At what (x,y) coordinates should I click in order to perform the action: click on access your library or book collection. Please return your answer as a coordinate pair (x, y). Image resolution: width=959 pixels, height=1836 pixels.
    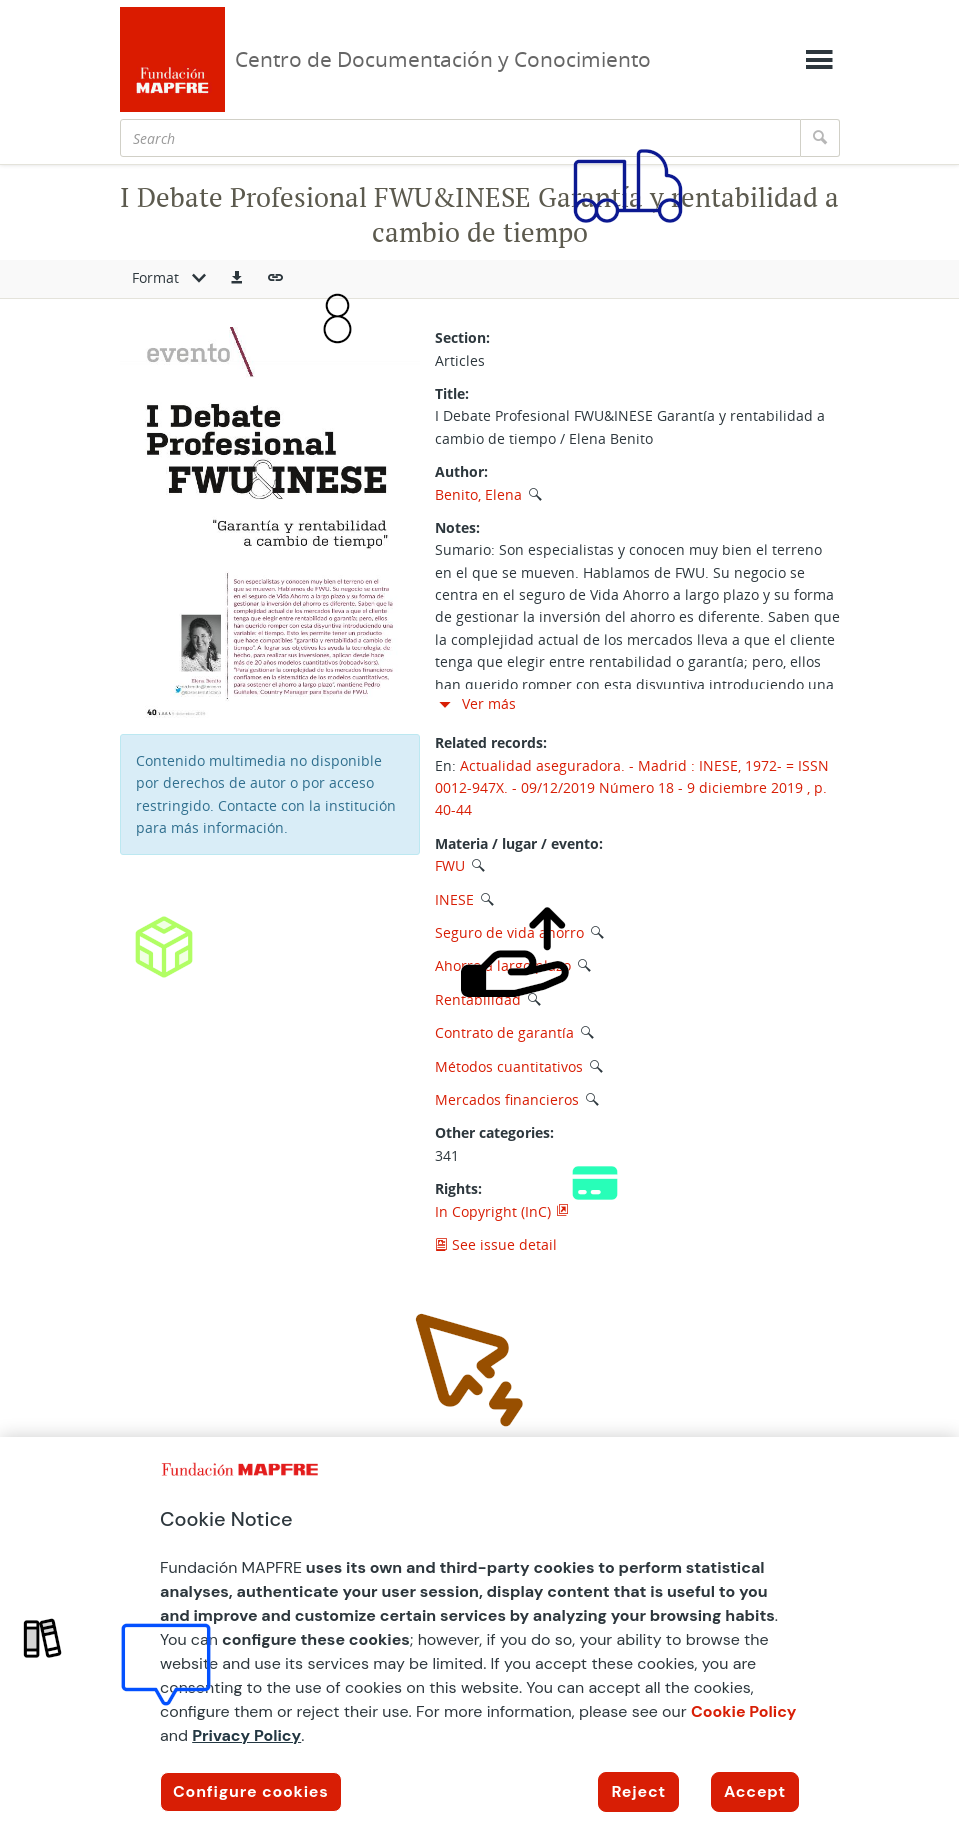
    Looking at the image, I should click on (41, 1639).